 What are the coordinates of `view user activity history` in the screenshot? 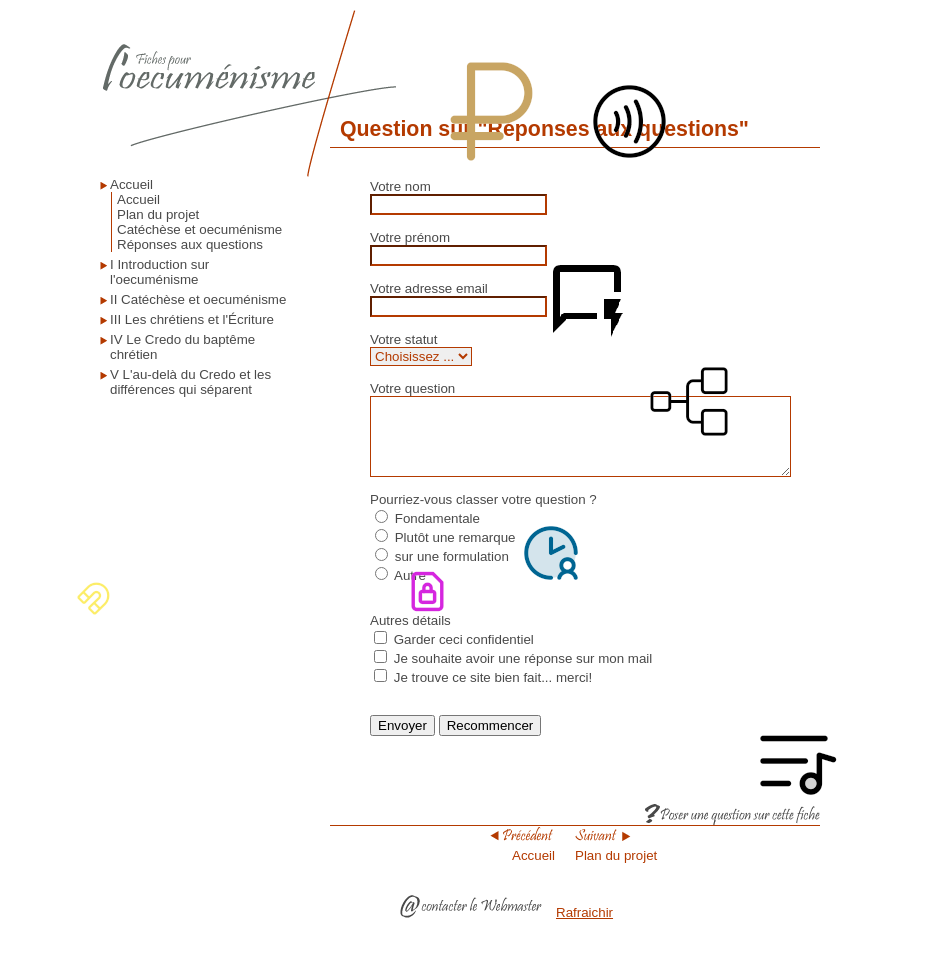 It's located at (551, 553).